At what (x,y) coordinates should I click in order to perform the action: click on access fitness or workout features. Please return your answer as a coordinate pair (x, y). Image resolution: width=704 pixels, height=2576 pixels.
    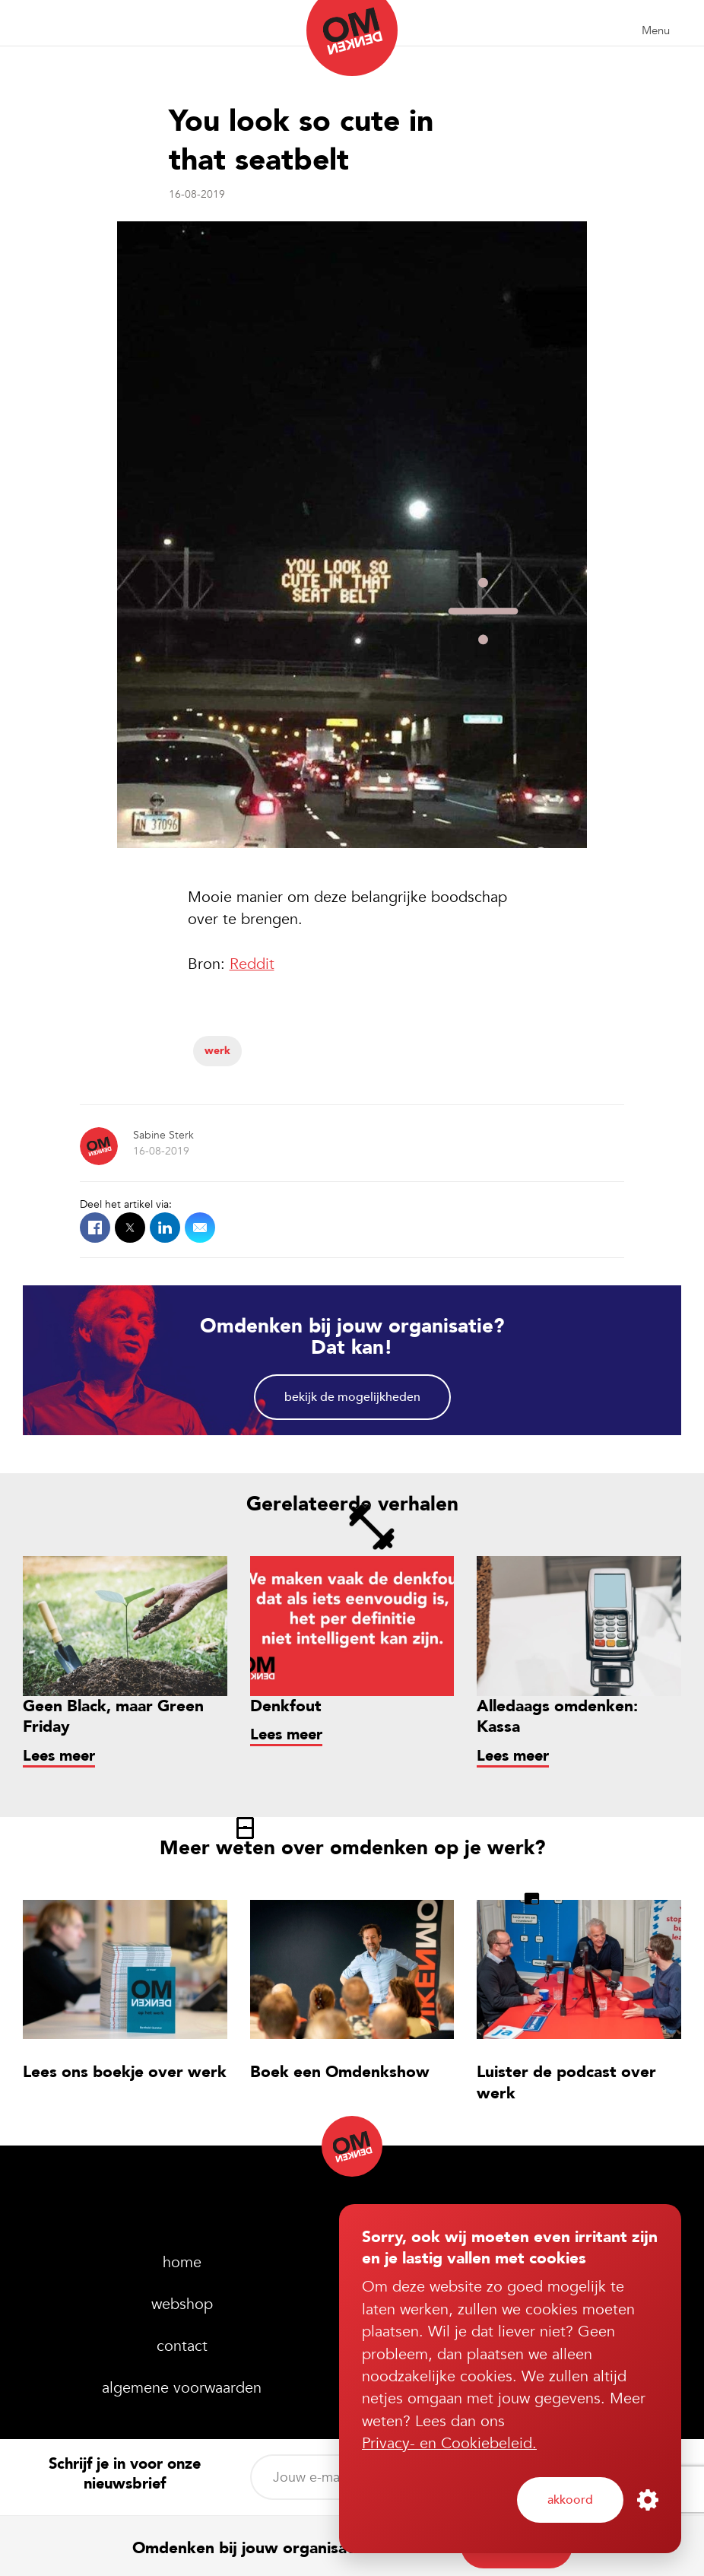
    Looking at the image, I should click on (372, 1527).